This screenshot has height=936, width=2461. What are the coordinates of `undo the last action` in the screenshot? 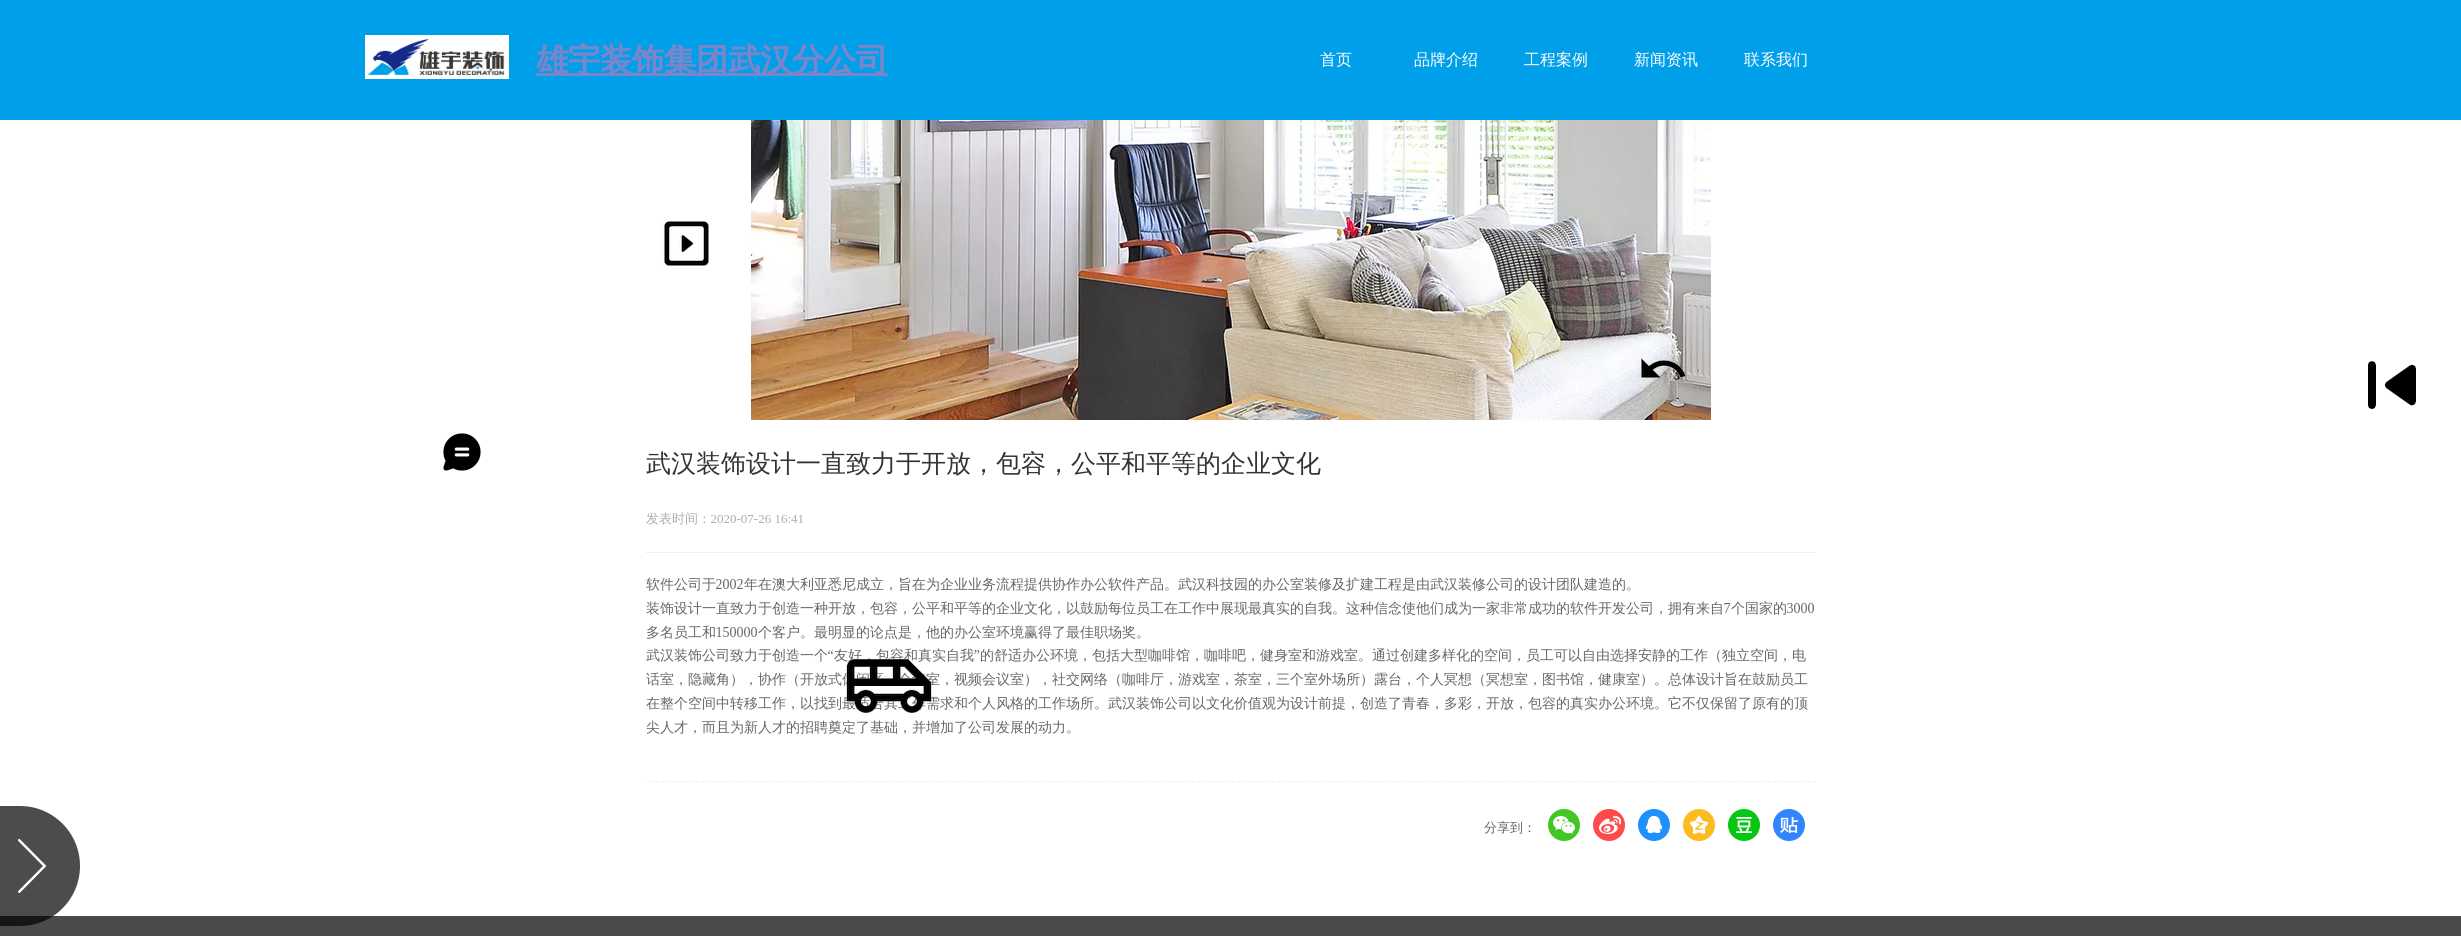 It's located at (1663, 369).